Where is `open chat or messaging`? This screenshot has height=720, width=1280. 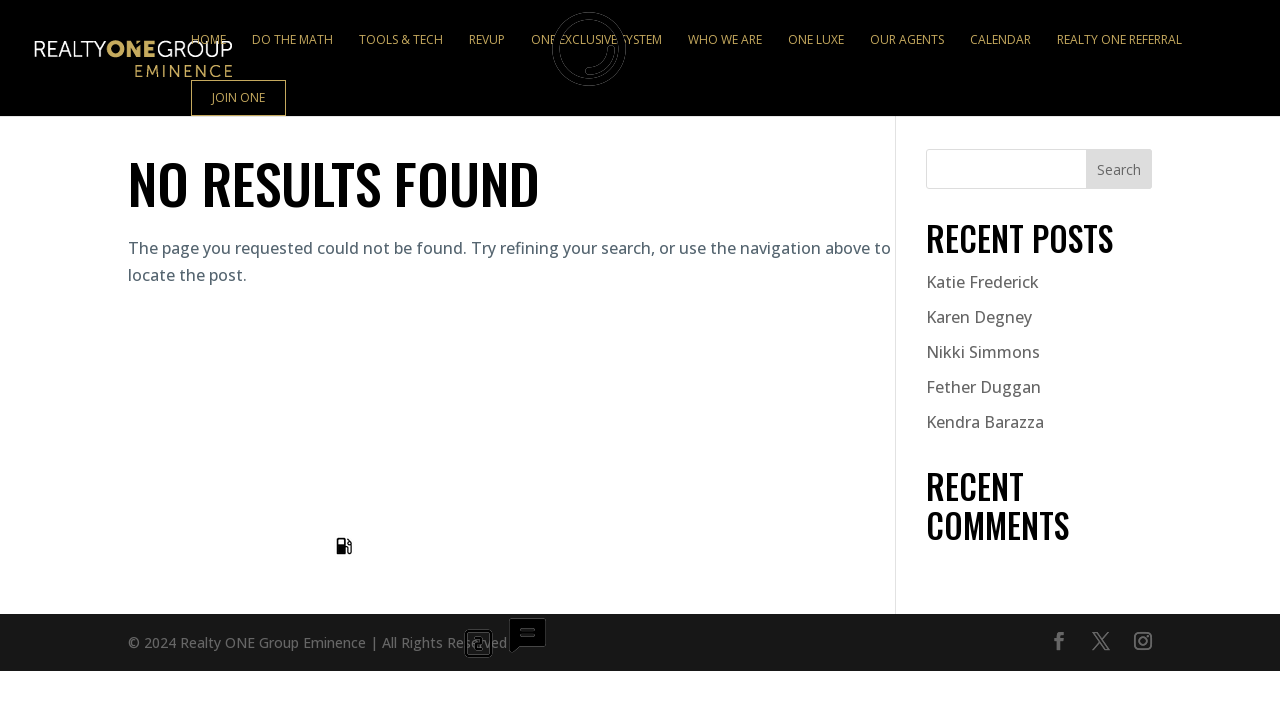
open chat or messaging is located at coordinates (527, 632).